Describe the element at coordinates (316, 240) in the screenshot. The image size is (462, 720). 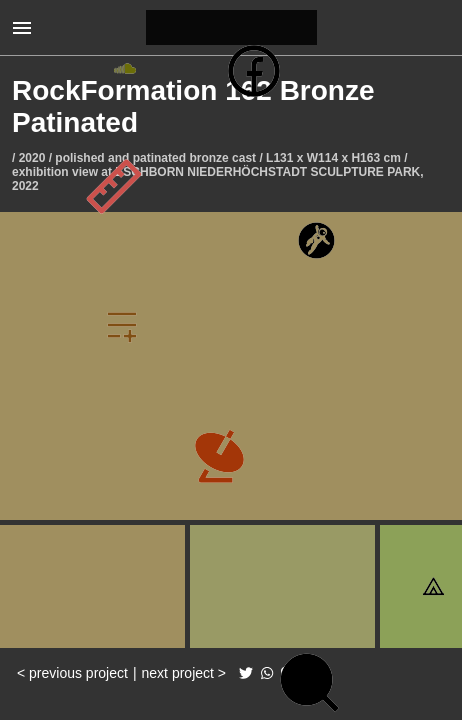
I see `grav CMS platform logo` at that location.